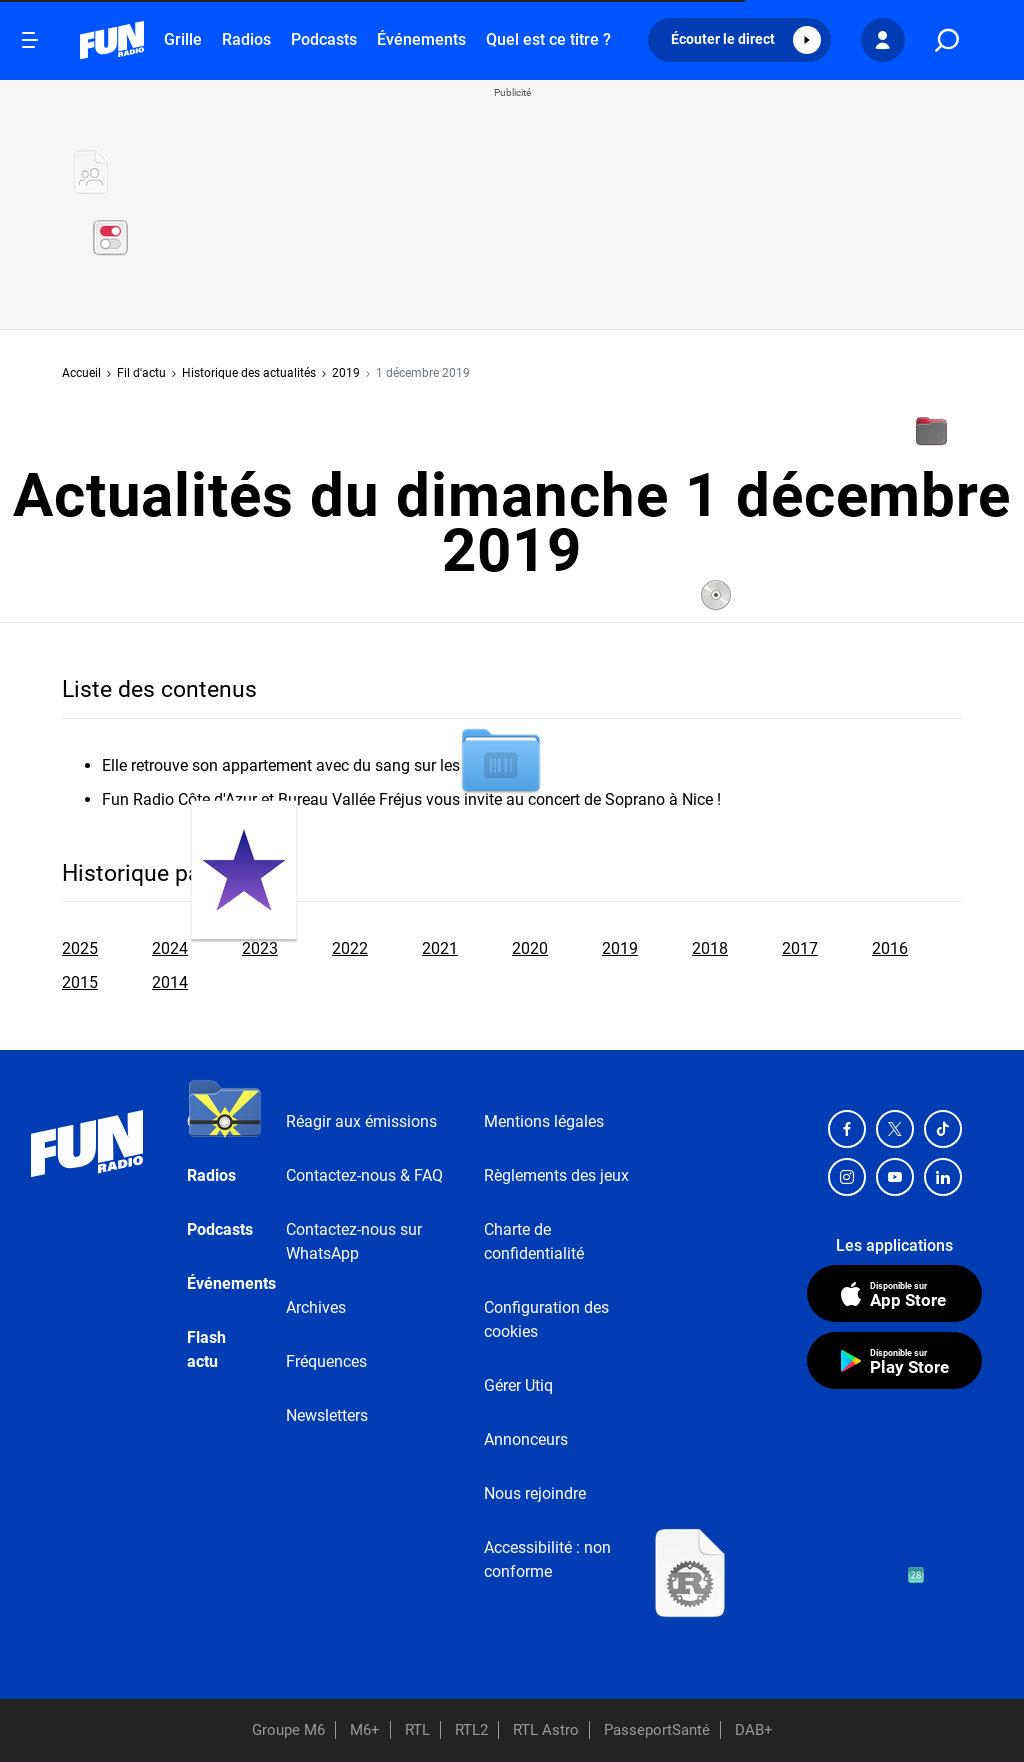 This screenshot has width=1024, height=1762. I want to click on open the gnome calendar app, so click(916, 1575).